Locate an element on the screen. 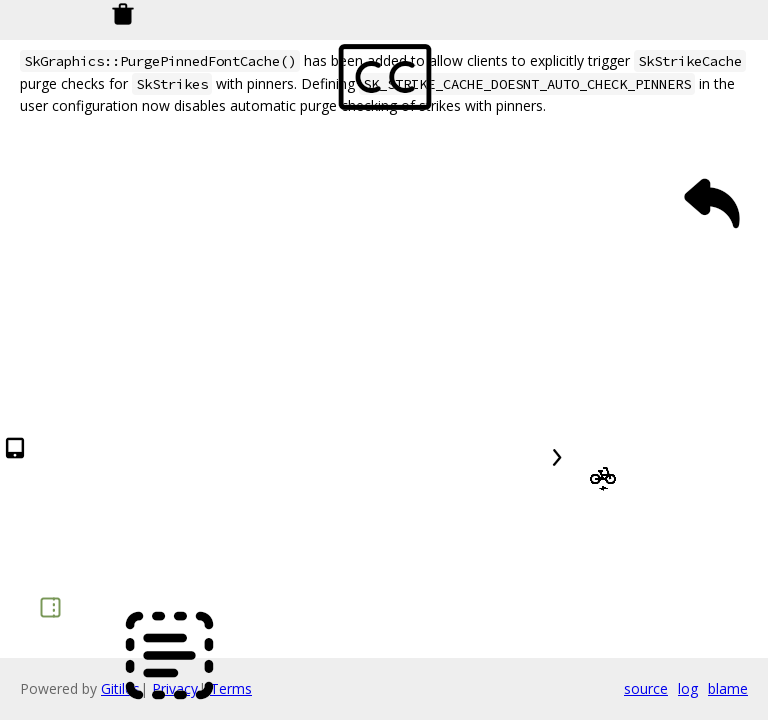 The image size is (768, 720). undo the last action is located at coordinates (712, 202).